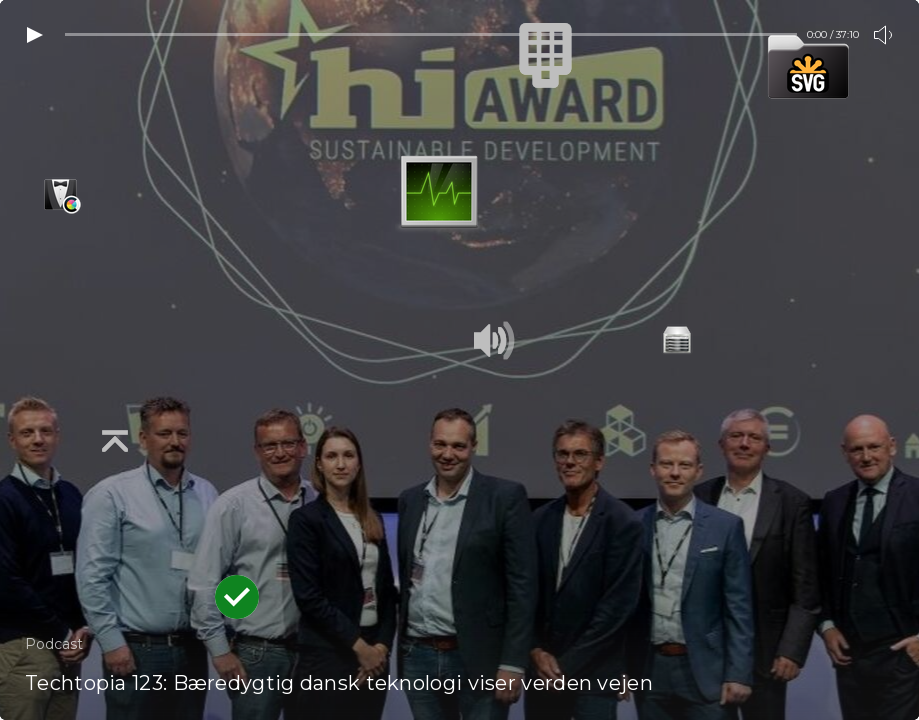 This screenshot has width=919, height=720. I want to click on confirm or accept a calculation, so click(237, 597).